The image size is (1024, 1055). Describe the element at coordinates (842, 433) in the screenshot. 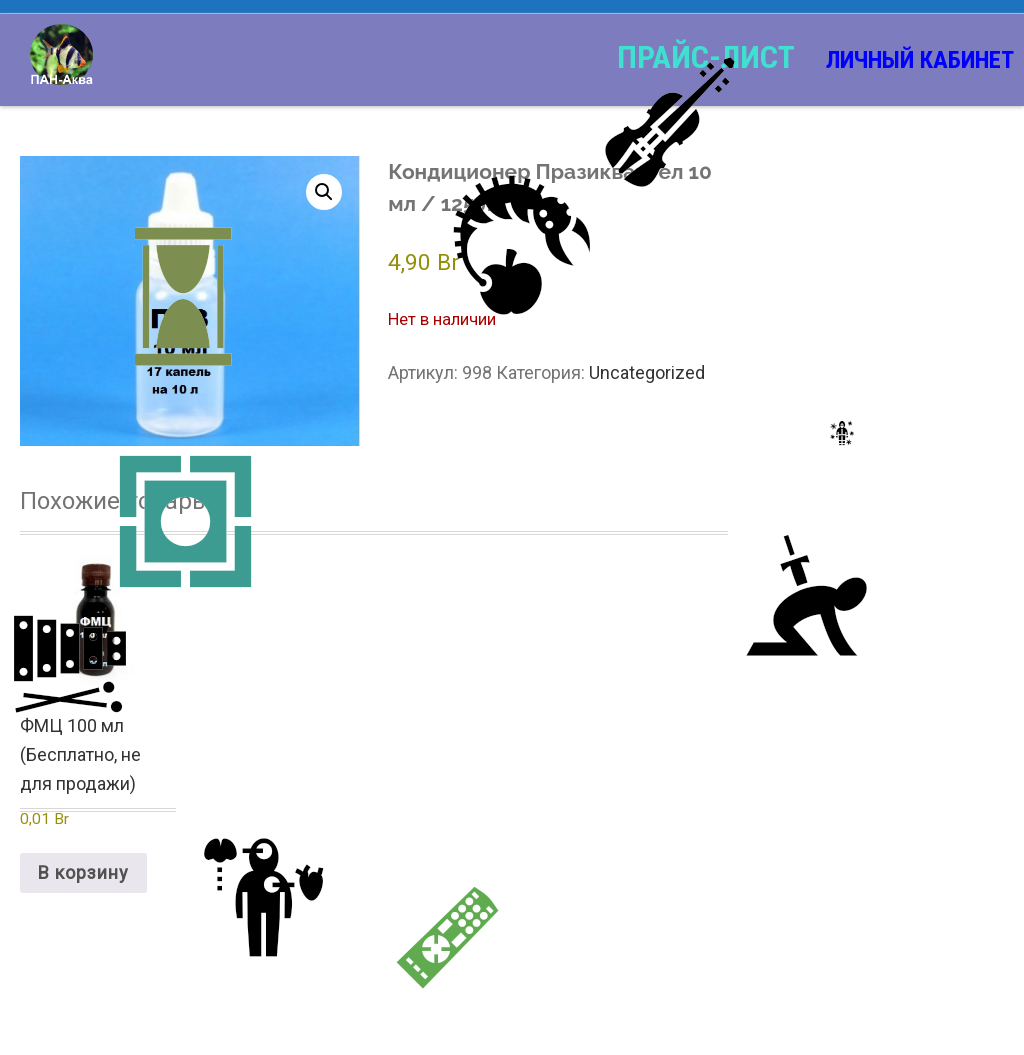

I see `indicates severe winter weather conditions` at that location.